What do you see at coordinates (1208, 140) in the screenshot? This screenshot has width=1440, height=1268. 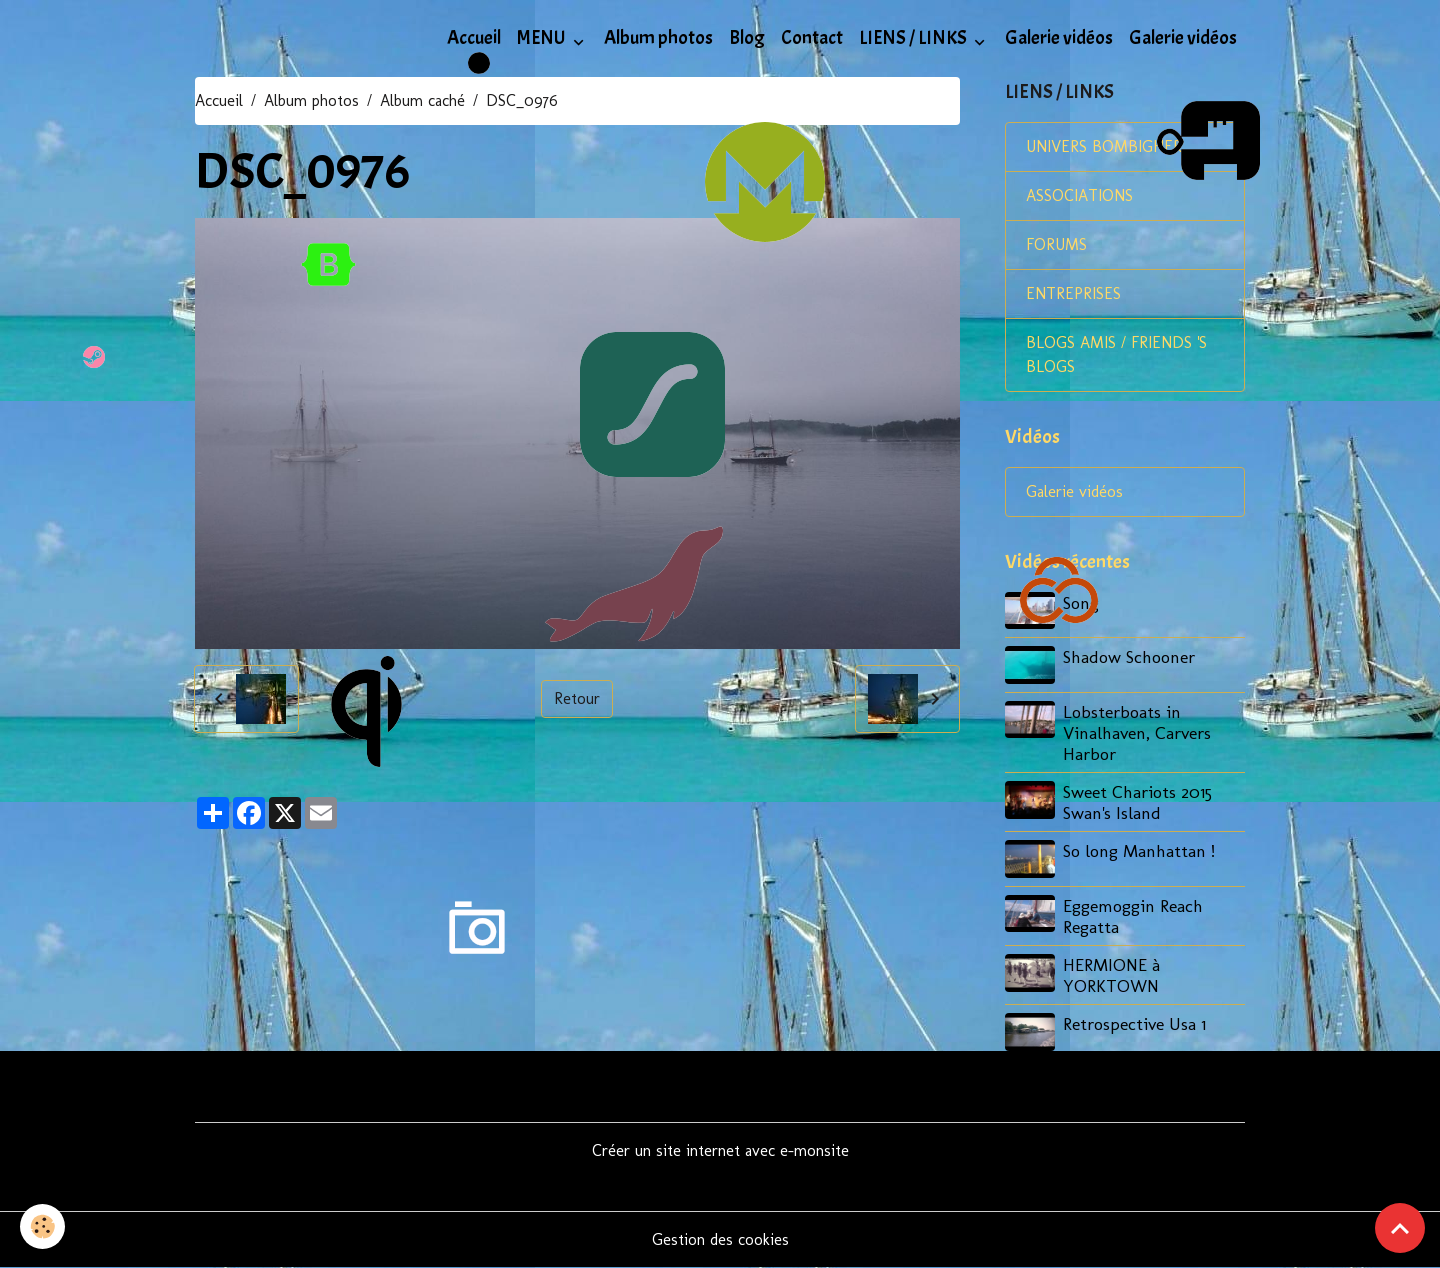 I see `open authentik identity provider settings` at bounding box center [1208, 140].